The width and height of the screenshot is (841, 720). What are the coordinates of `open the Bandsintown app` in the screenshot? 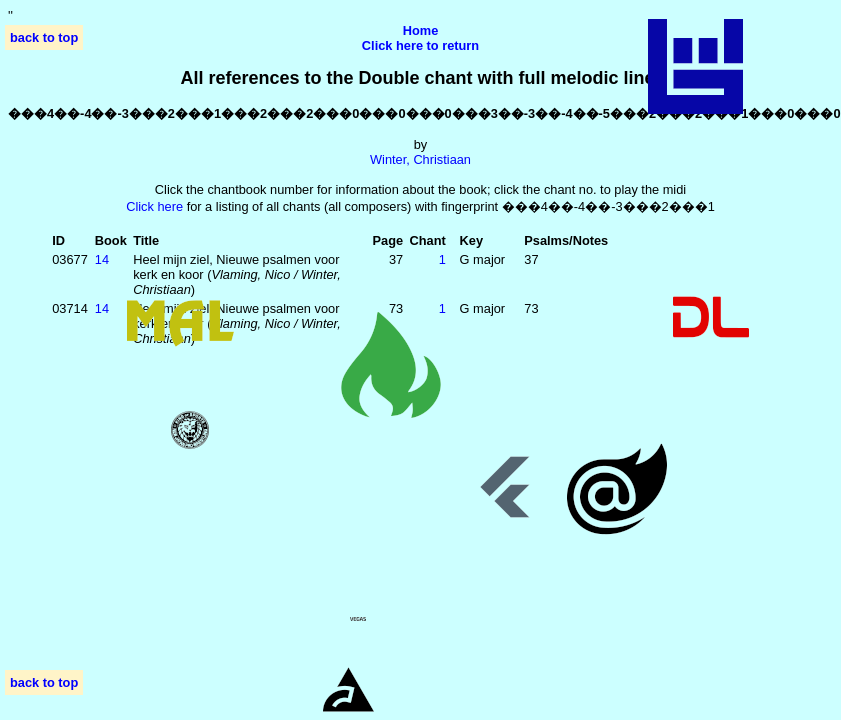 It's located at (695, 66).